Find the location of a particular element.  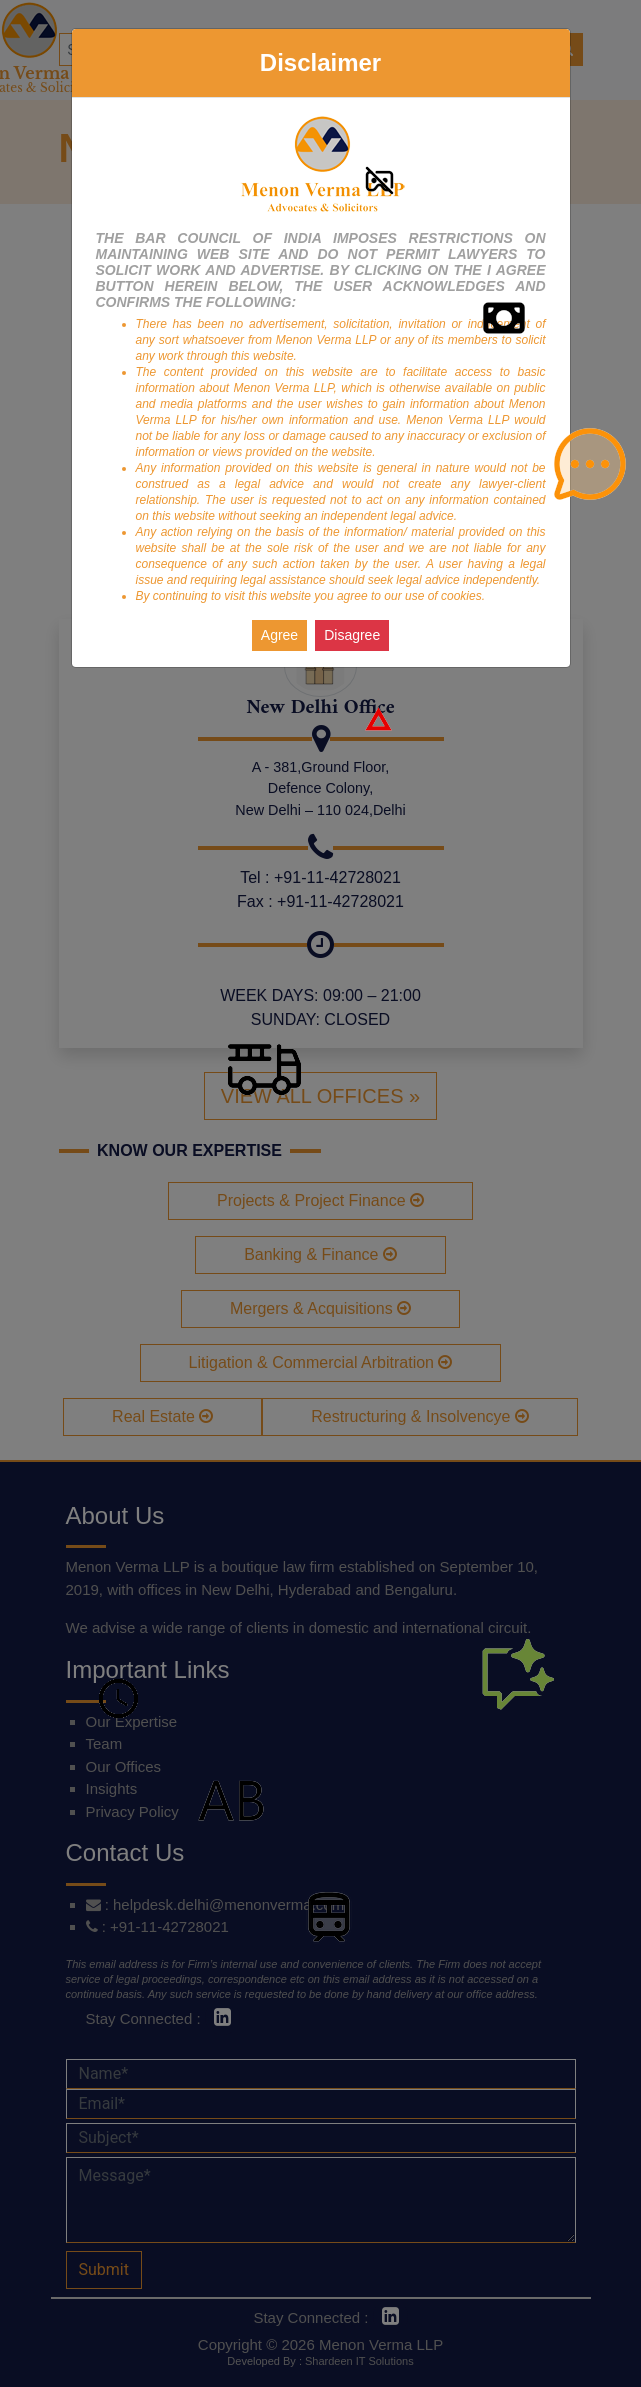

view train schedules or routes is located at coordinates (329, 1918).